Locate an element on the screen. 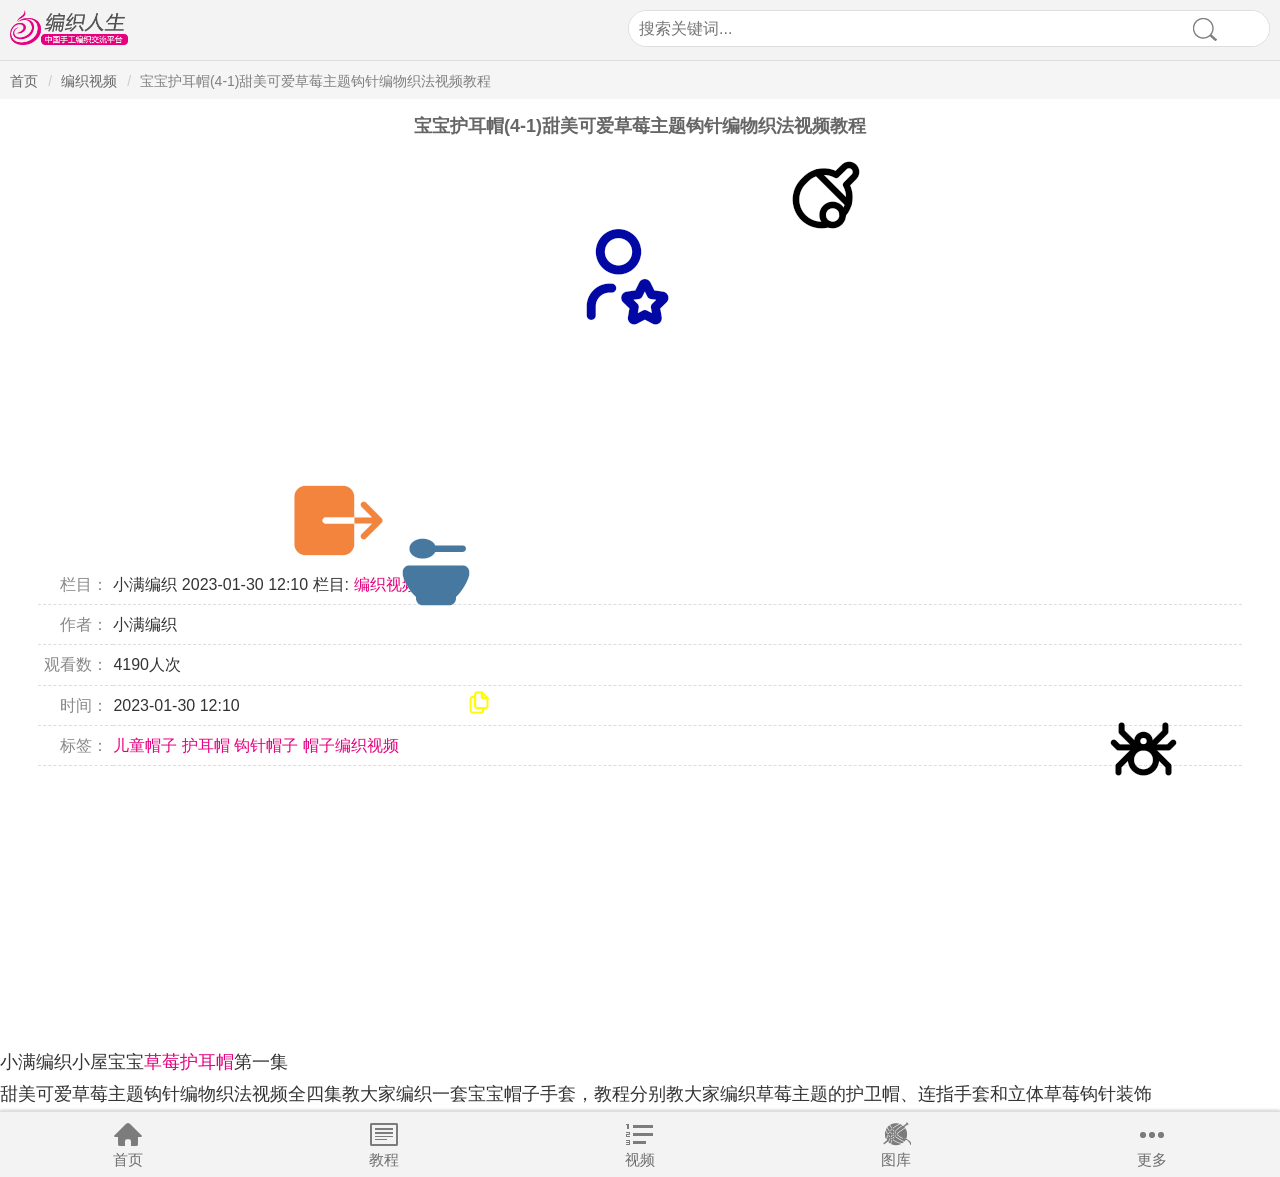 This screenshot has width=1280, height=1177. access food or dining options is located at coordinates (436, 572).